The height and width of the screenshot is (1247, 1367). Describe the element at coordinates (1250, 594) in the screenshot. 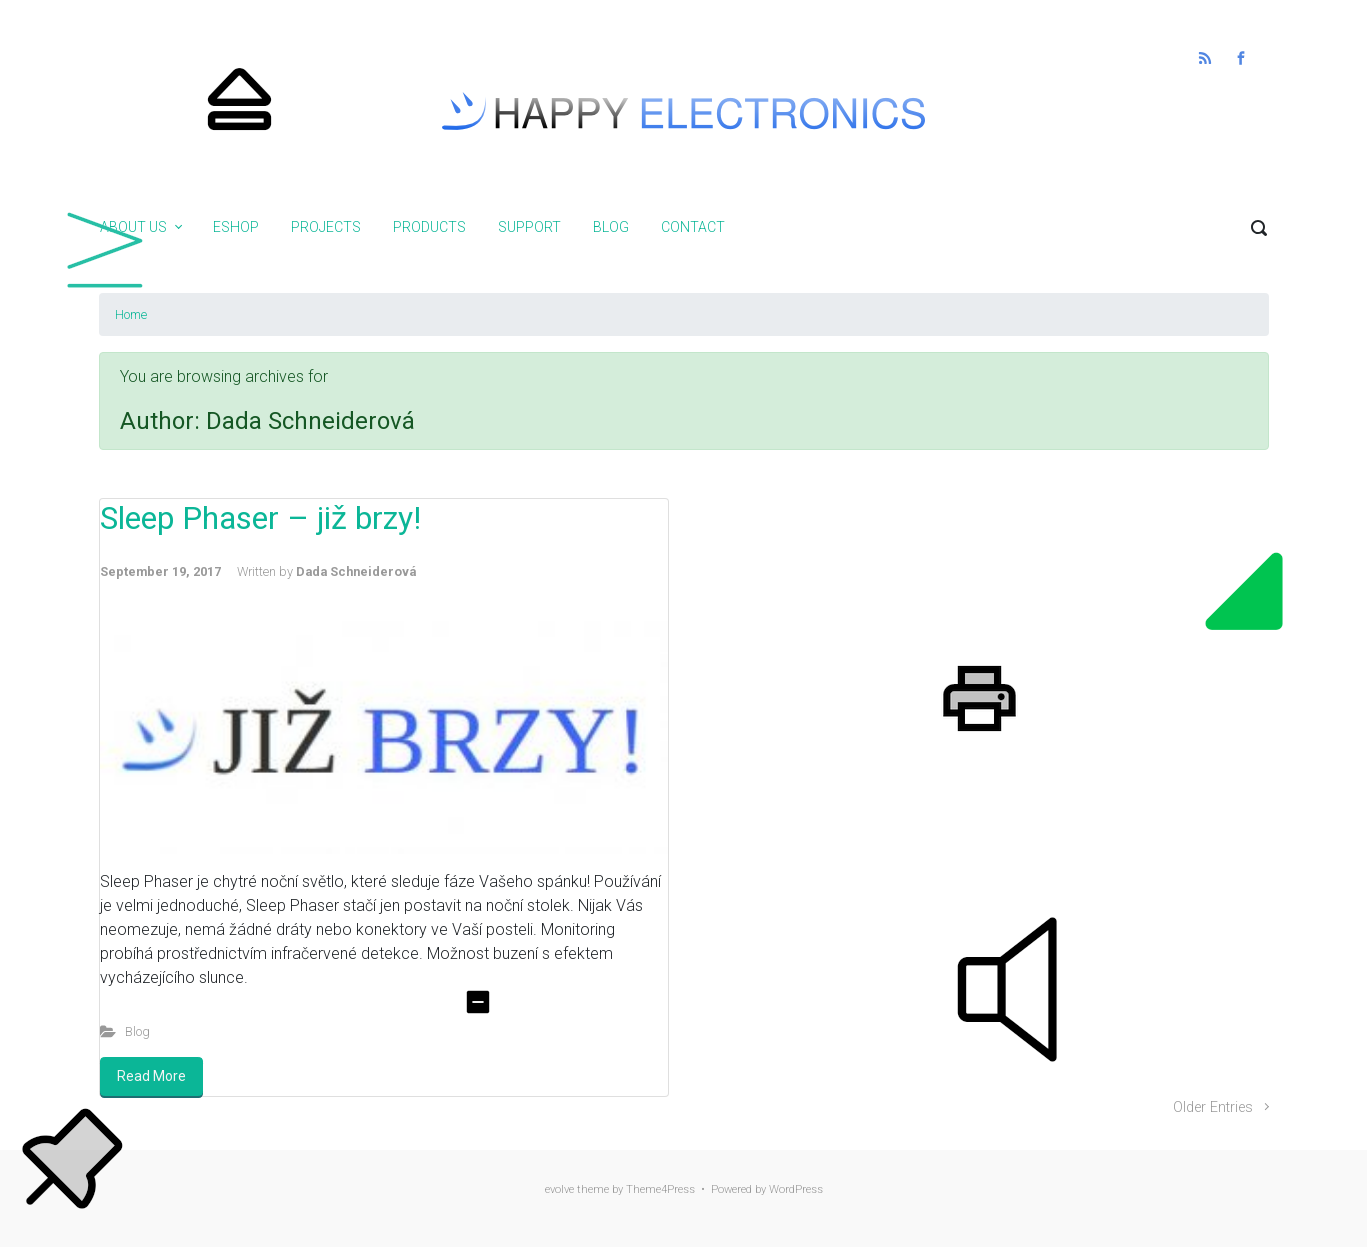

I see `indicates full cellular signal strength` at that location.